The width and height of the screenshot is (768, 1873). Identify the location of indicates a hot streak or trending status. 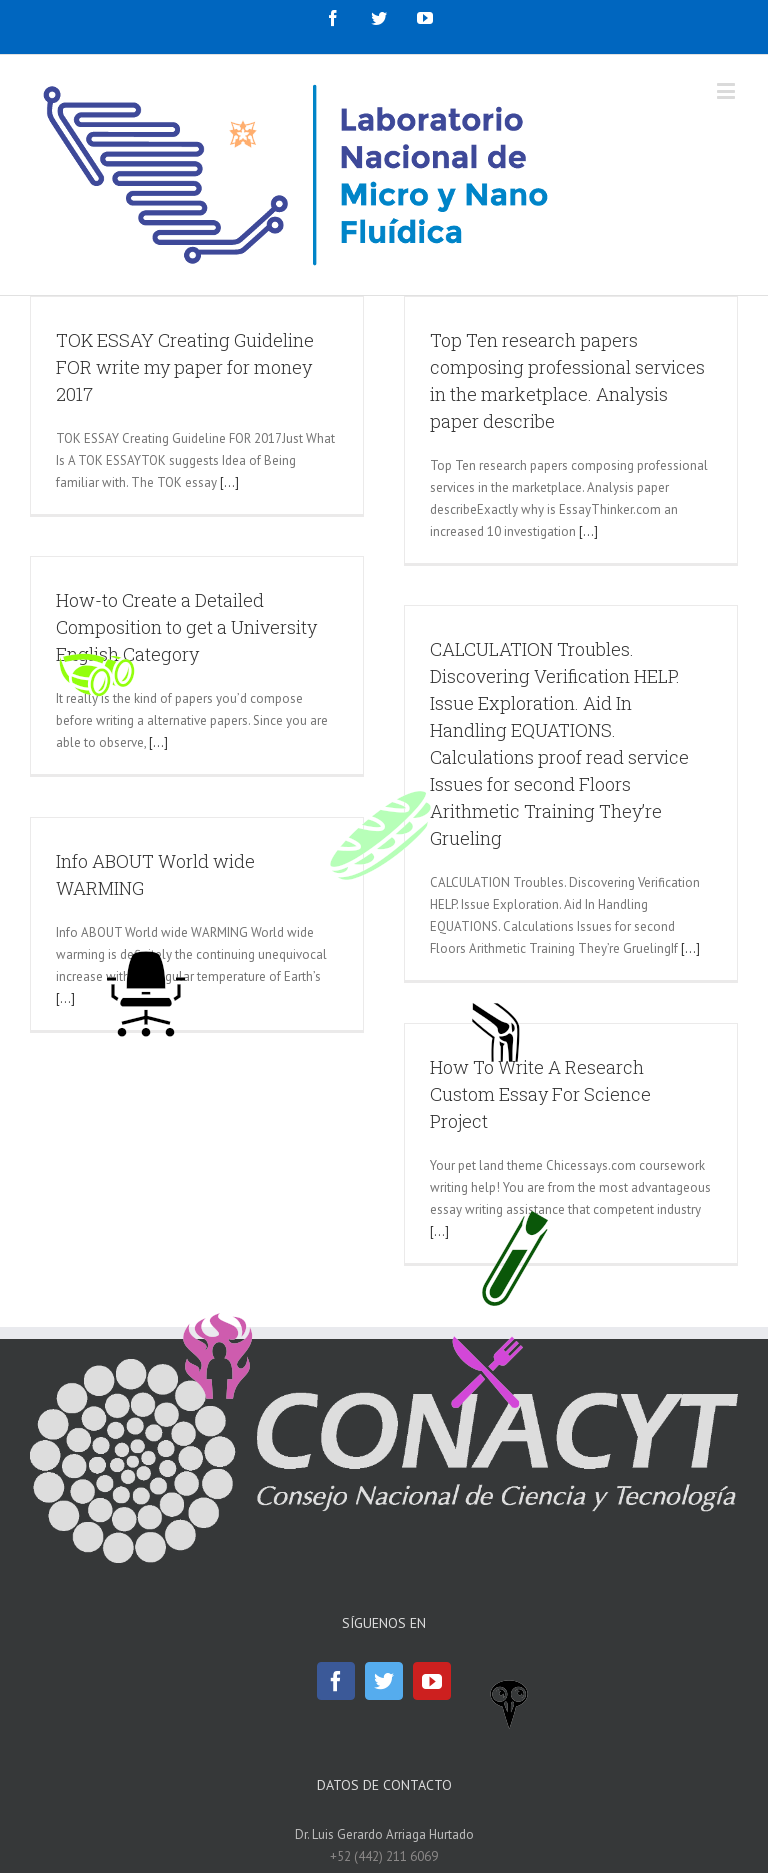
(217, 1356).